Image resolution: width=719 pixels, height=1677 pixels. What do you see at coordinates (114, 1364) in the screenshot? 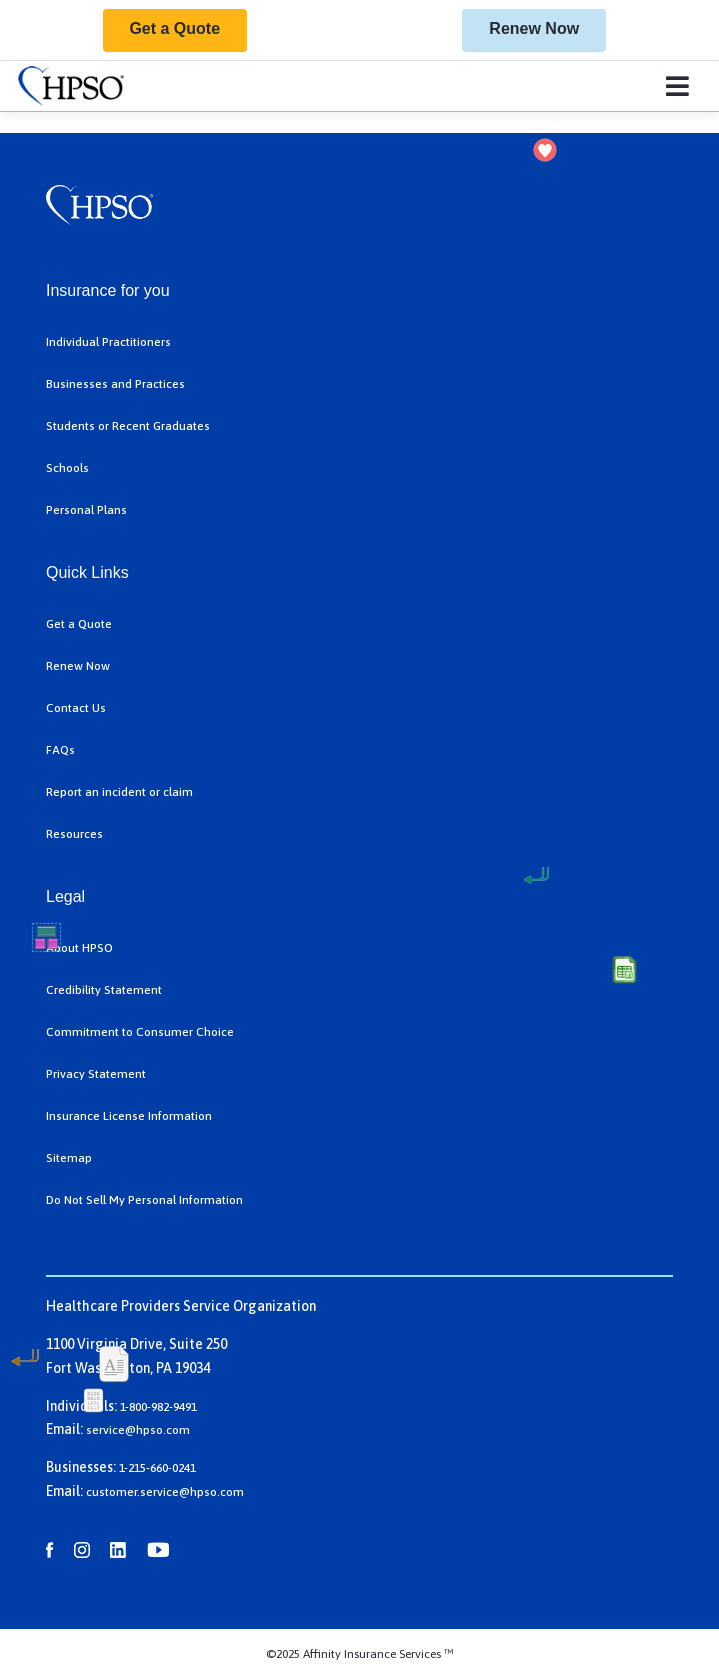
I see `a rich text or formatted document file` at bounding box center [114, 1364].